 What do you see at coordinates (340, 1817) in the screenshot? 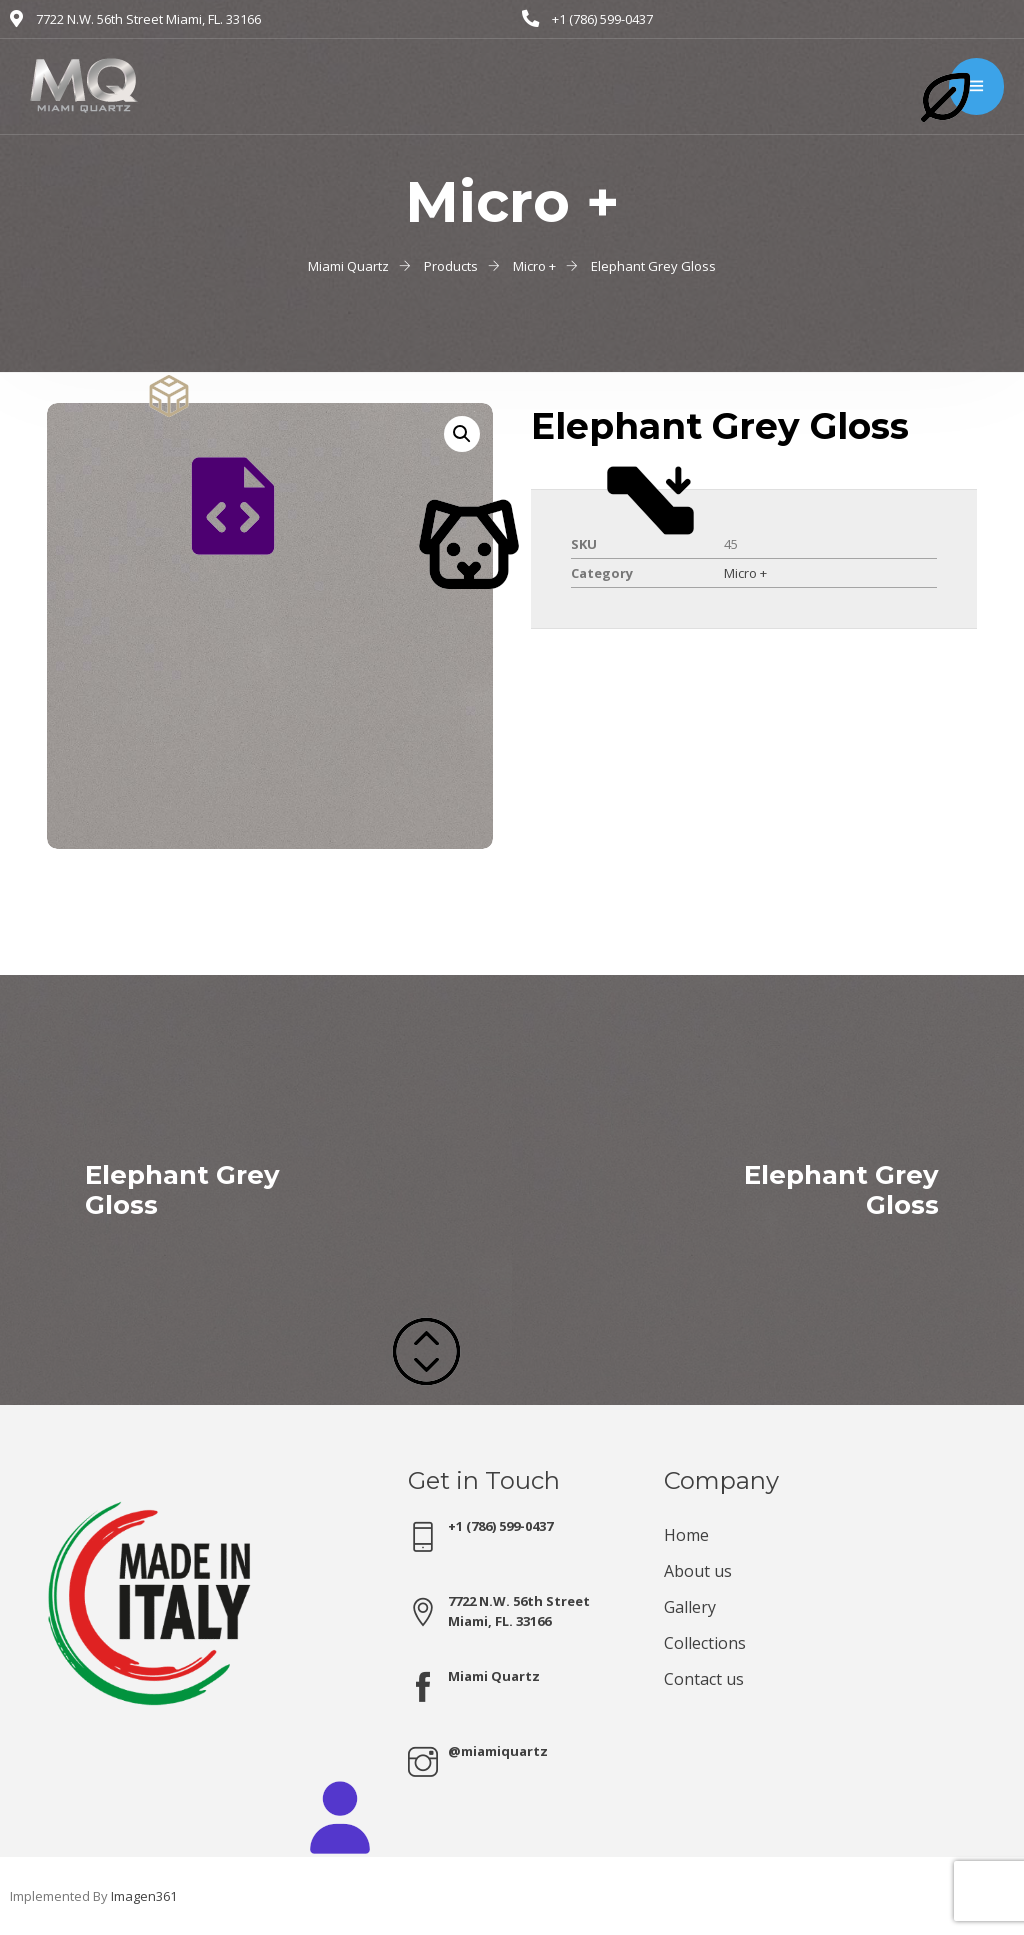
I see `view your profile` at bounding box center [340, 1817].